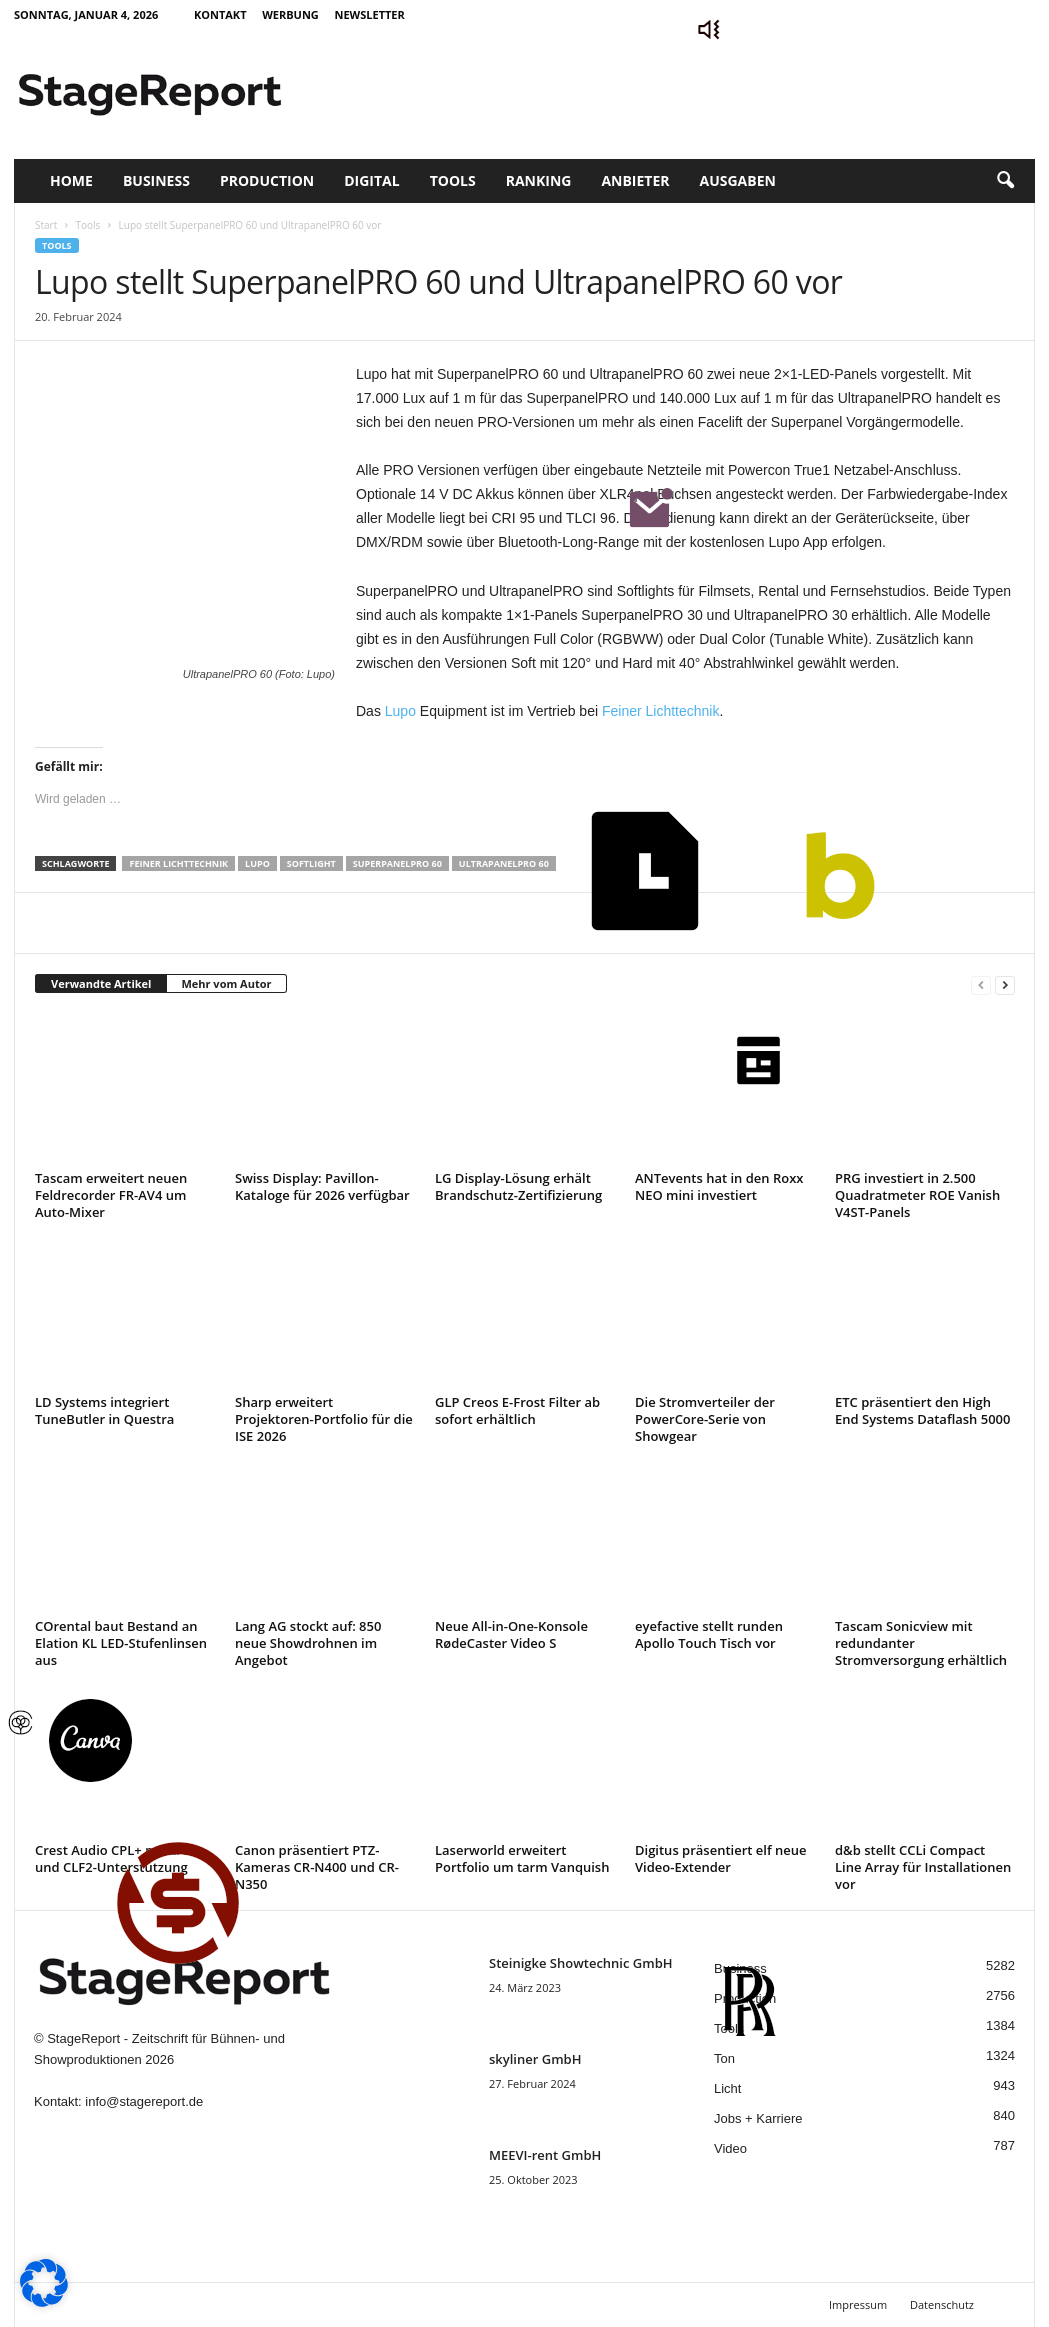  I want to click on currency exchange or conversion, so click(178, 1903).